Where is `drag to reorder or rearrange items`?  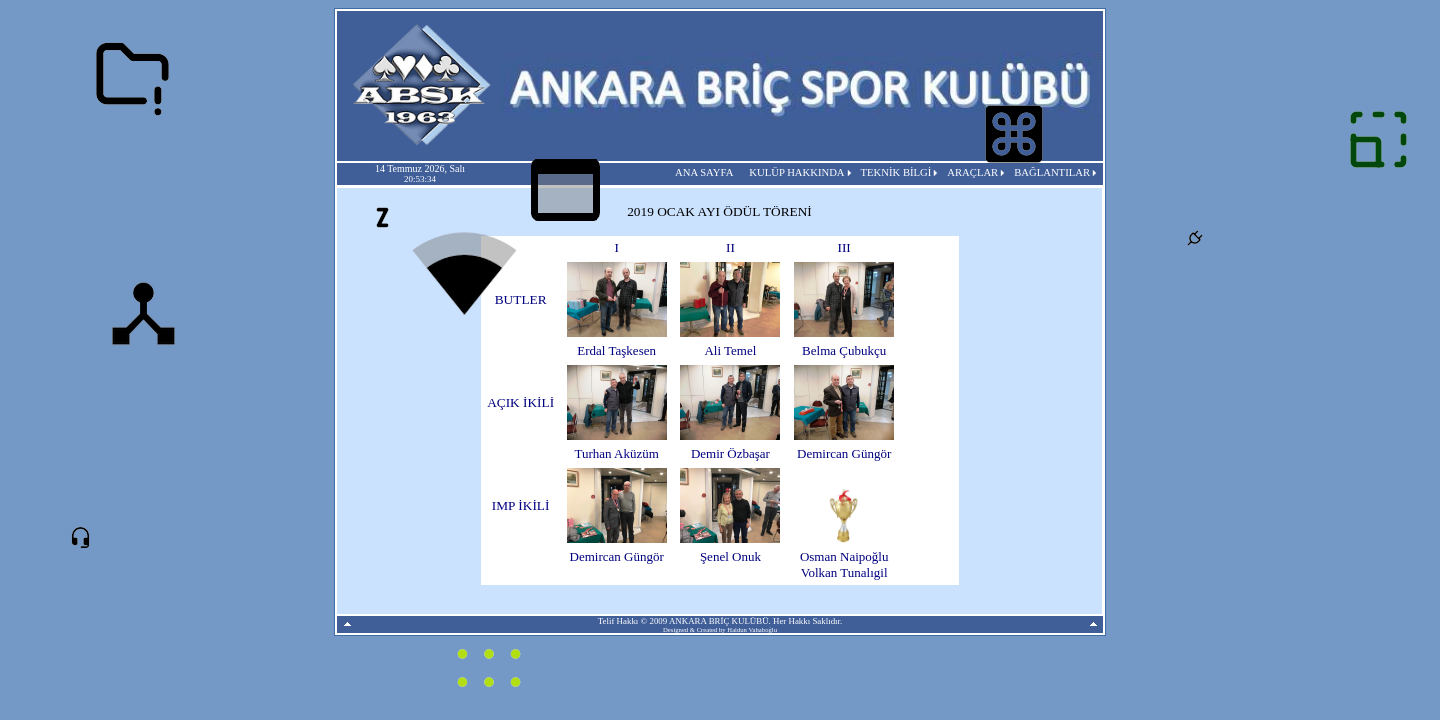 drag to reorder or rearrange items is located at coordinates (489, 668).